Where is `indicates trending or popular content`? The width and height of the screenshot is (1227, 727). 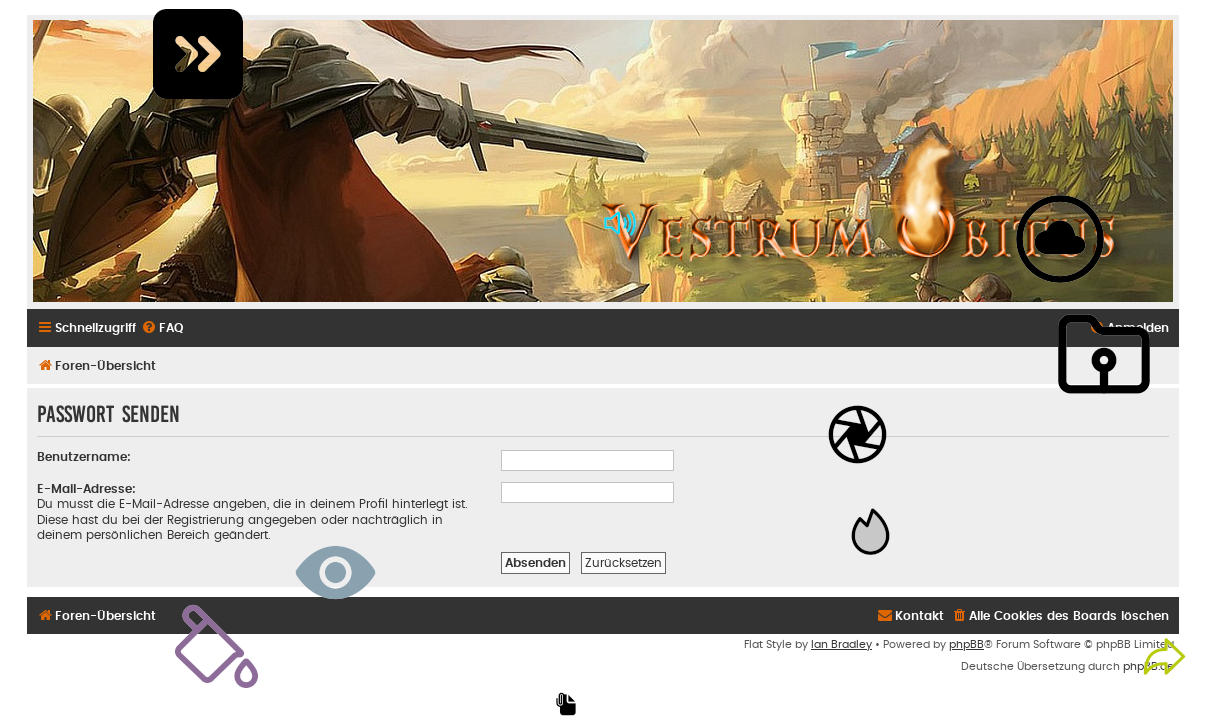 indicates trending or popular content is located at coordinates (870, 532).